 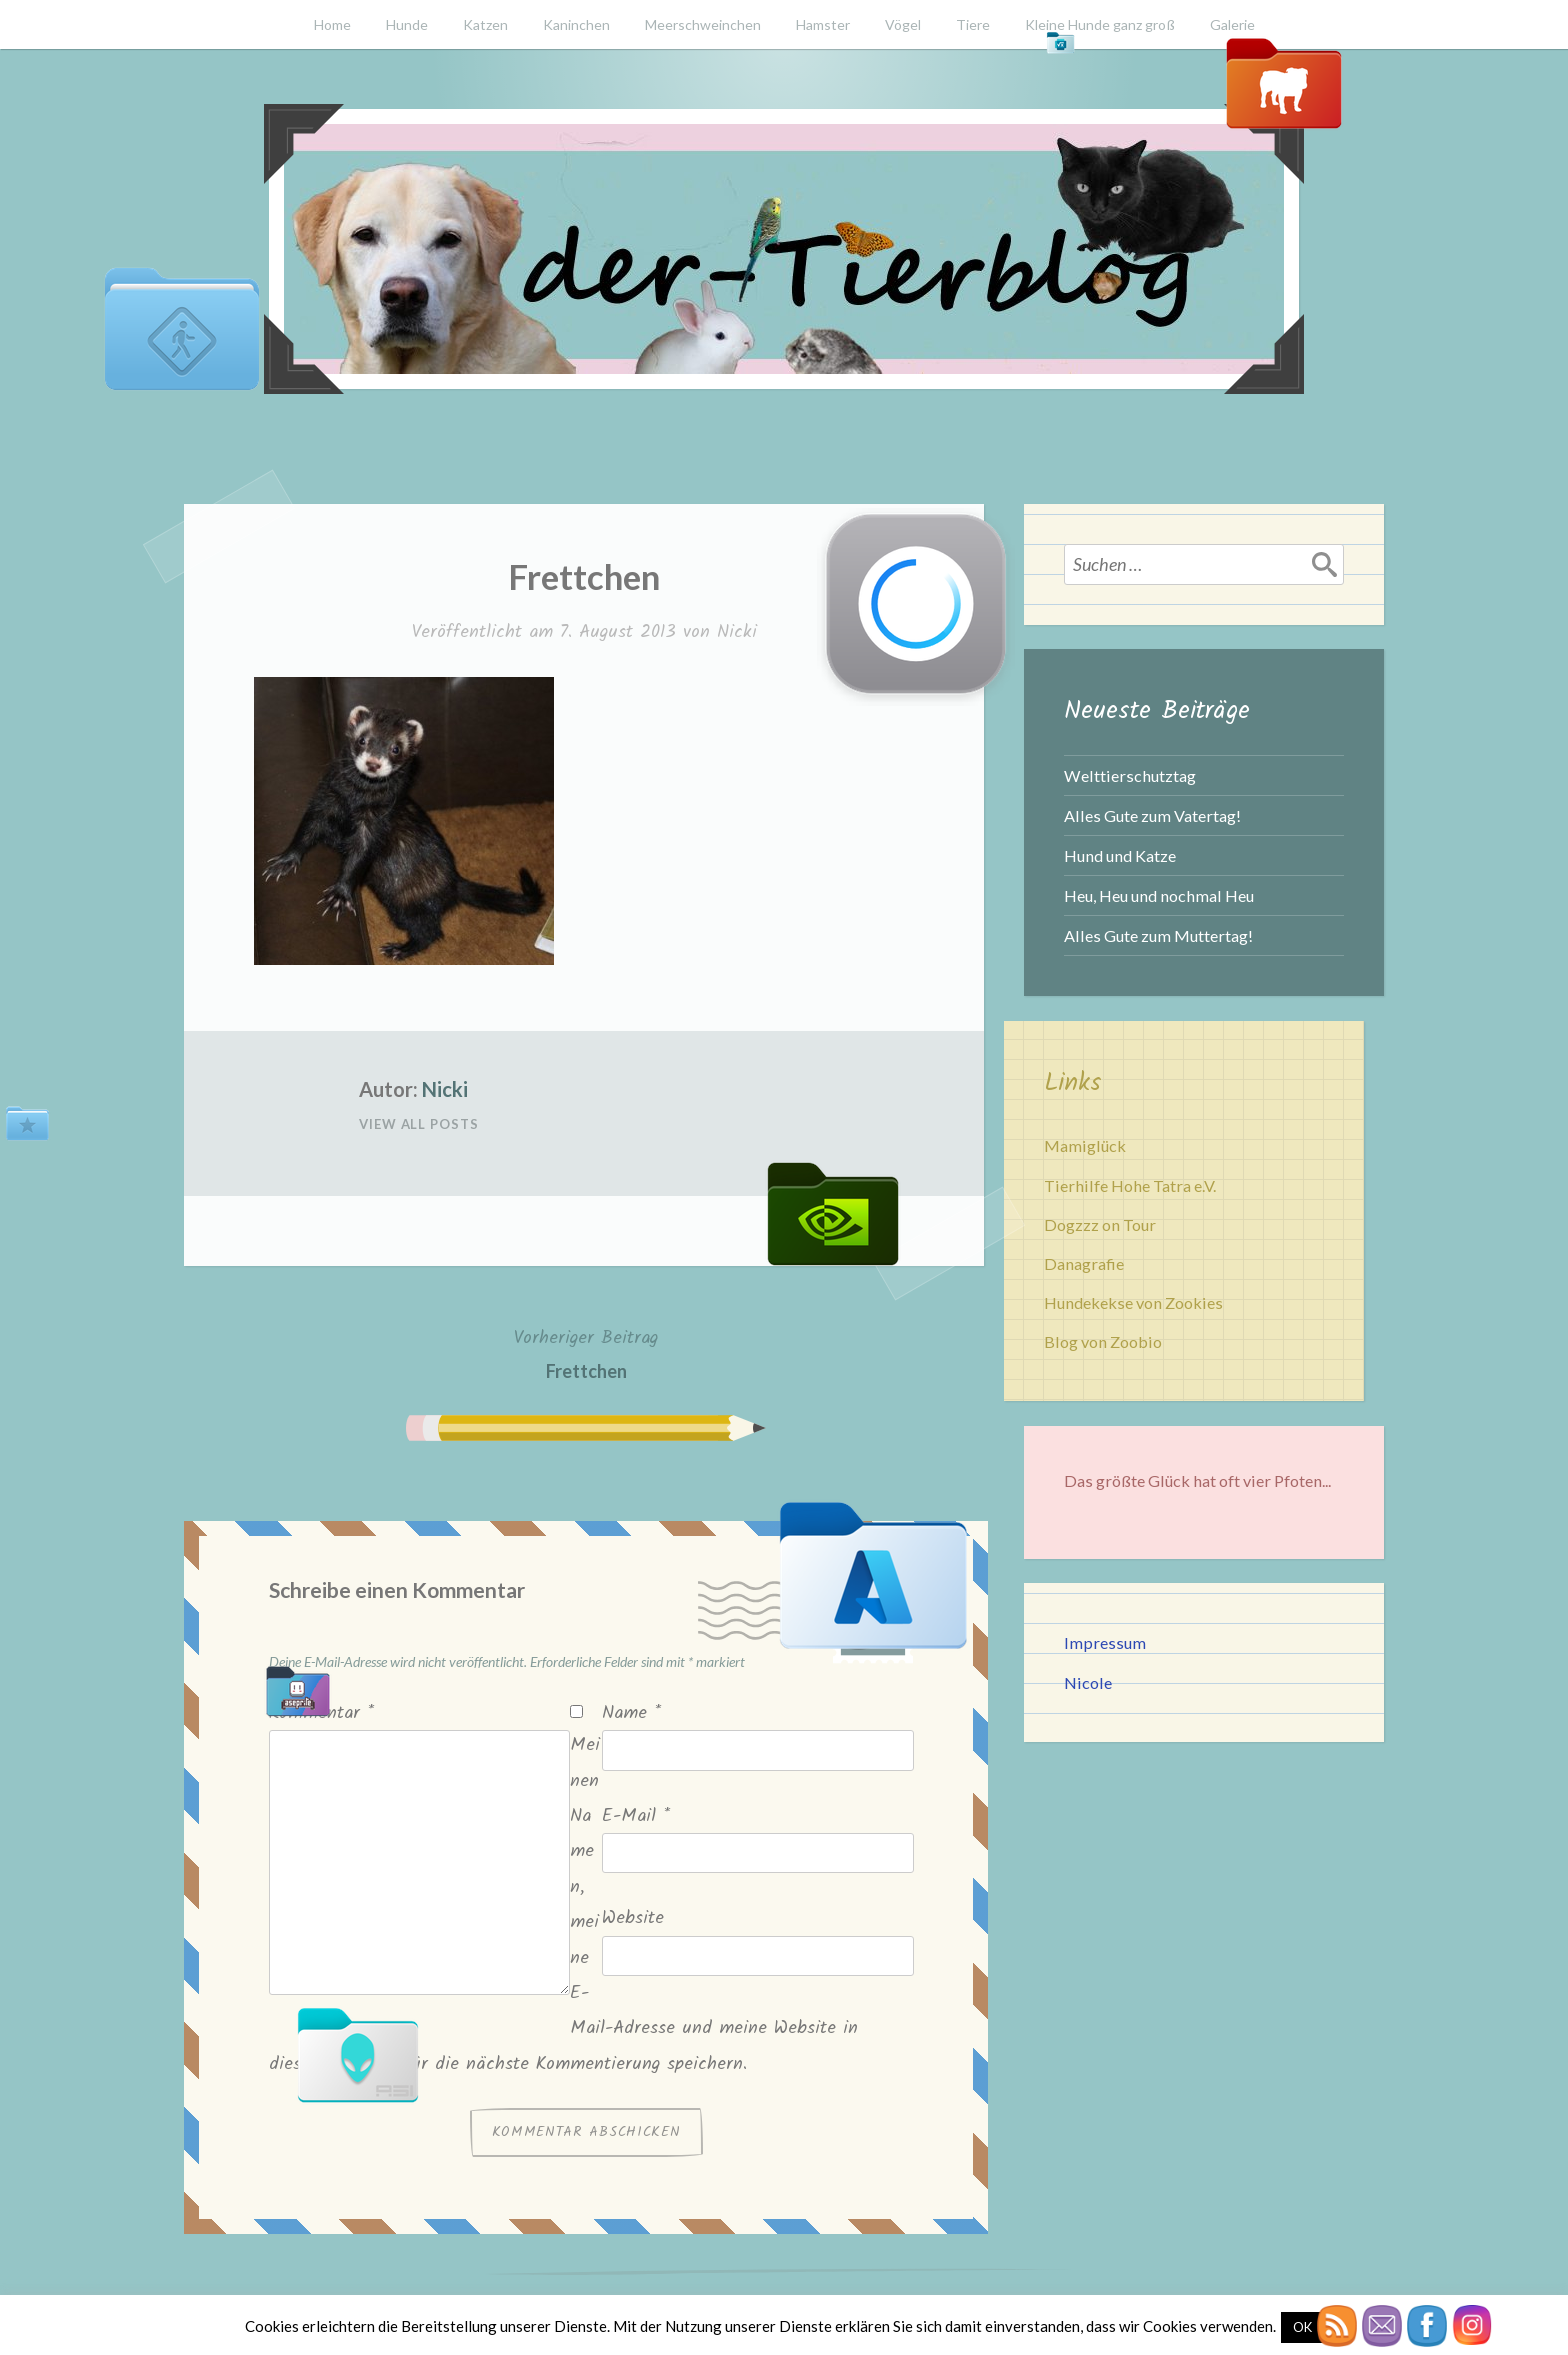 I want to click on configure app launch animation preferences, so click(x=916, y=607).